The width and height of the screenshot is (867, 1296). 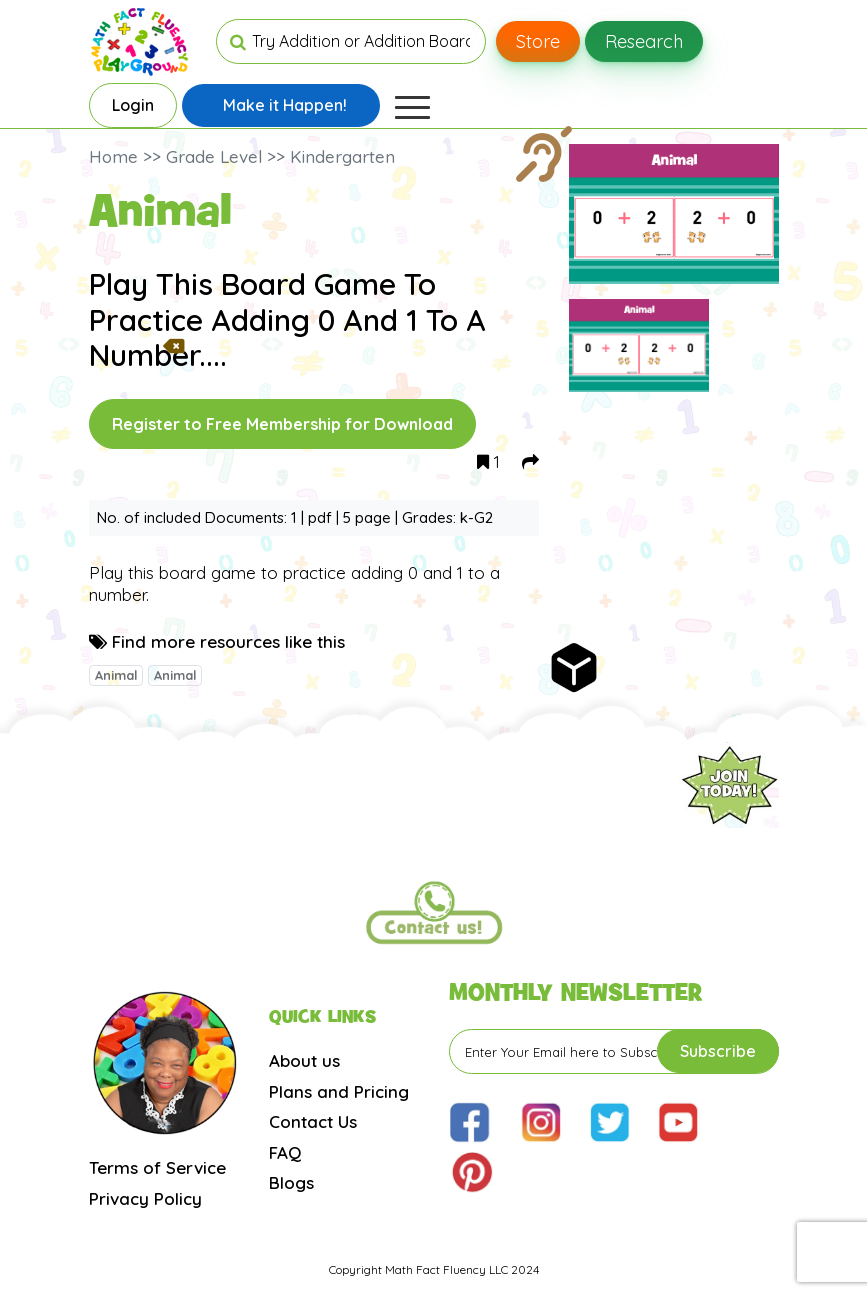 I want to click on roll a six-sided die, so click(x=574, y=667).